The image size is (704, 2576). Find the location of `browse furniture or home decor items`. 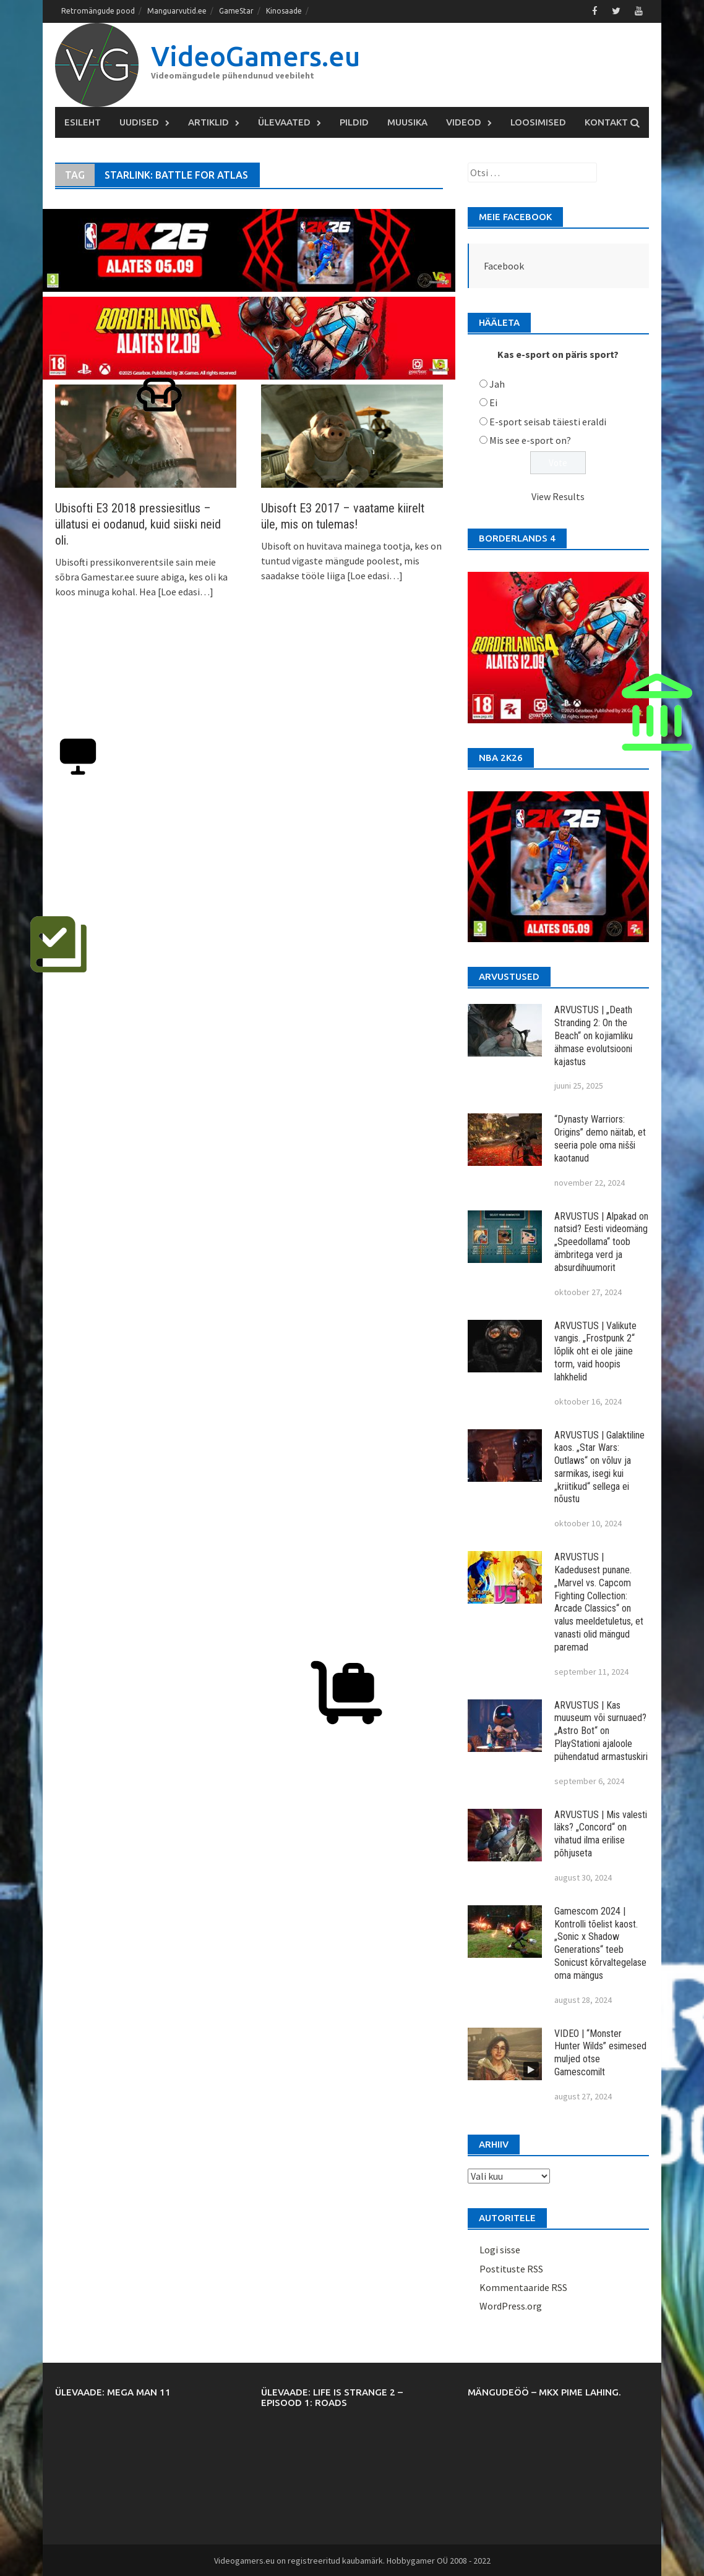

browse furniture or home decor items is located at coordinates (159, 395).